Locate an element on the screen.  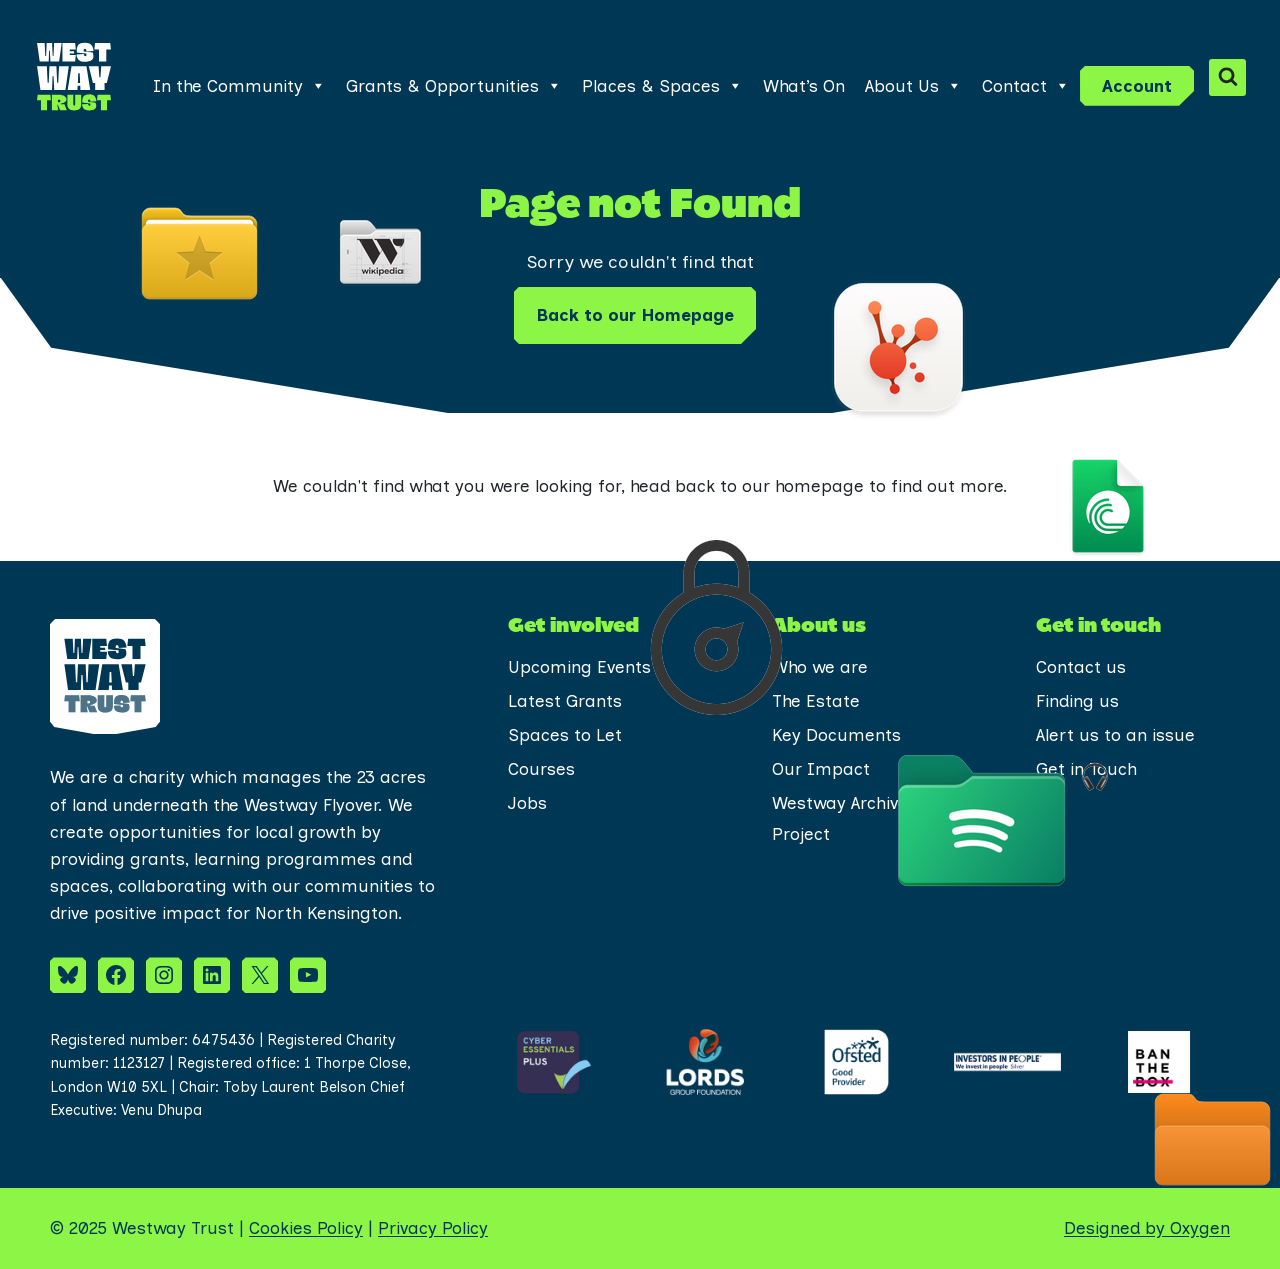
access your bookmarked or favorite files is located at coordinates (199, 253).